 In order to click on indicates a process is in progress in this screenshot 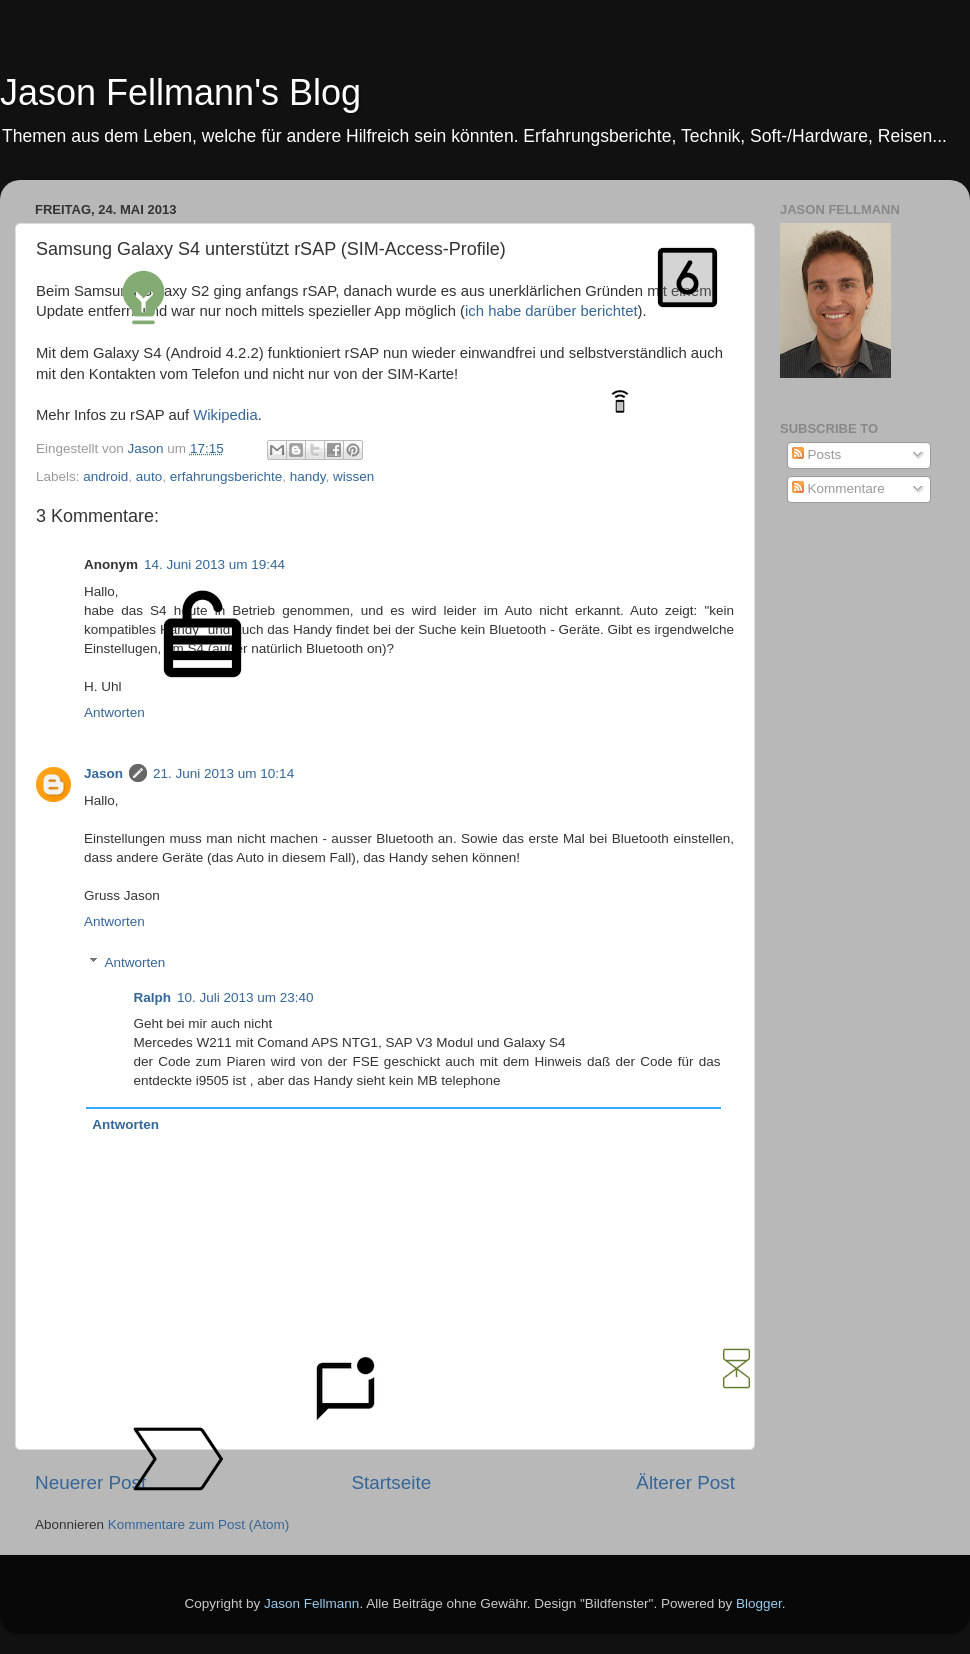, I will do `click(736, 1368)`.